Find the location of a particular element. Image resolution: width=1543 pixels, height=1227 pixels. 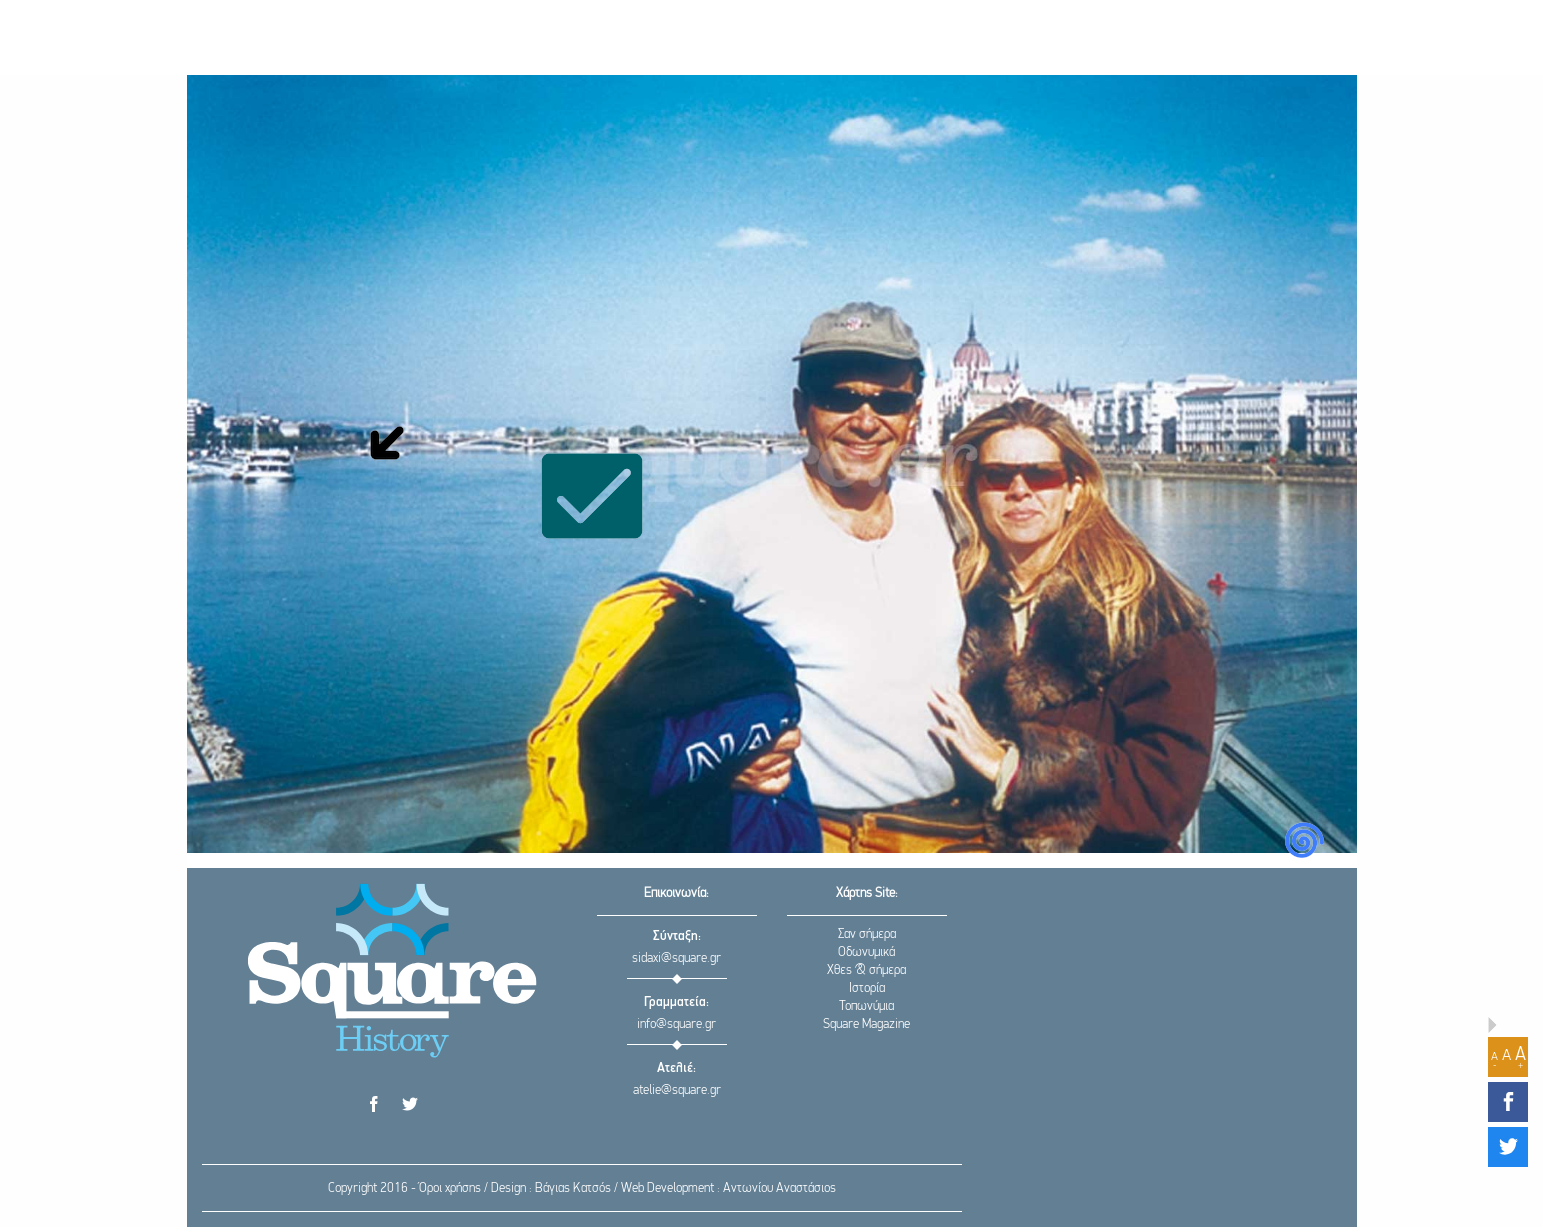

confirm or submit an action is located at coordinates (592, 496).